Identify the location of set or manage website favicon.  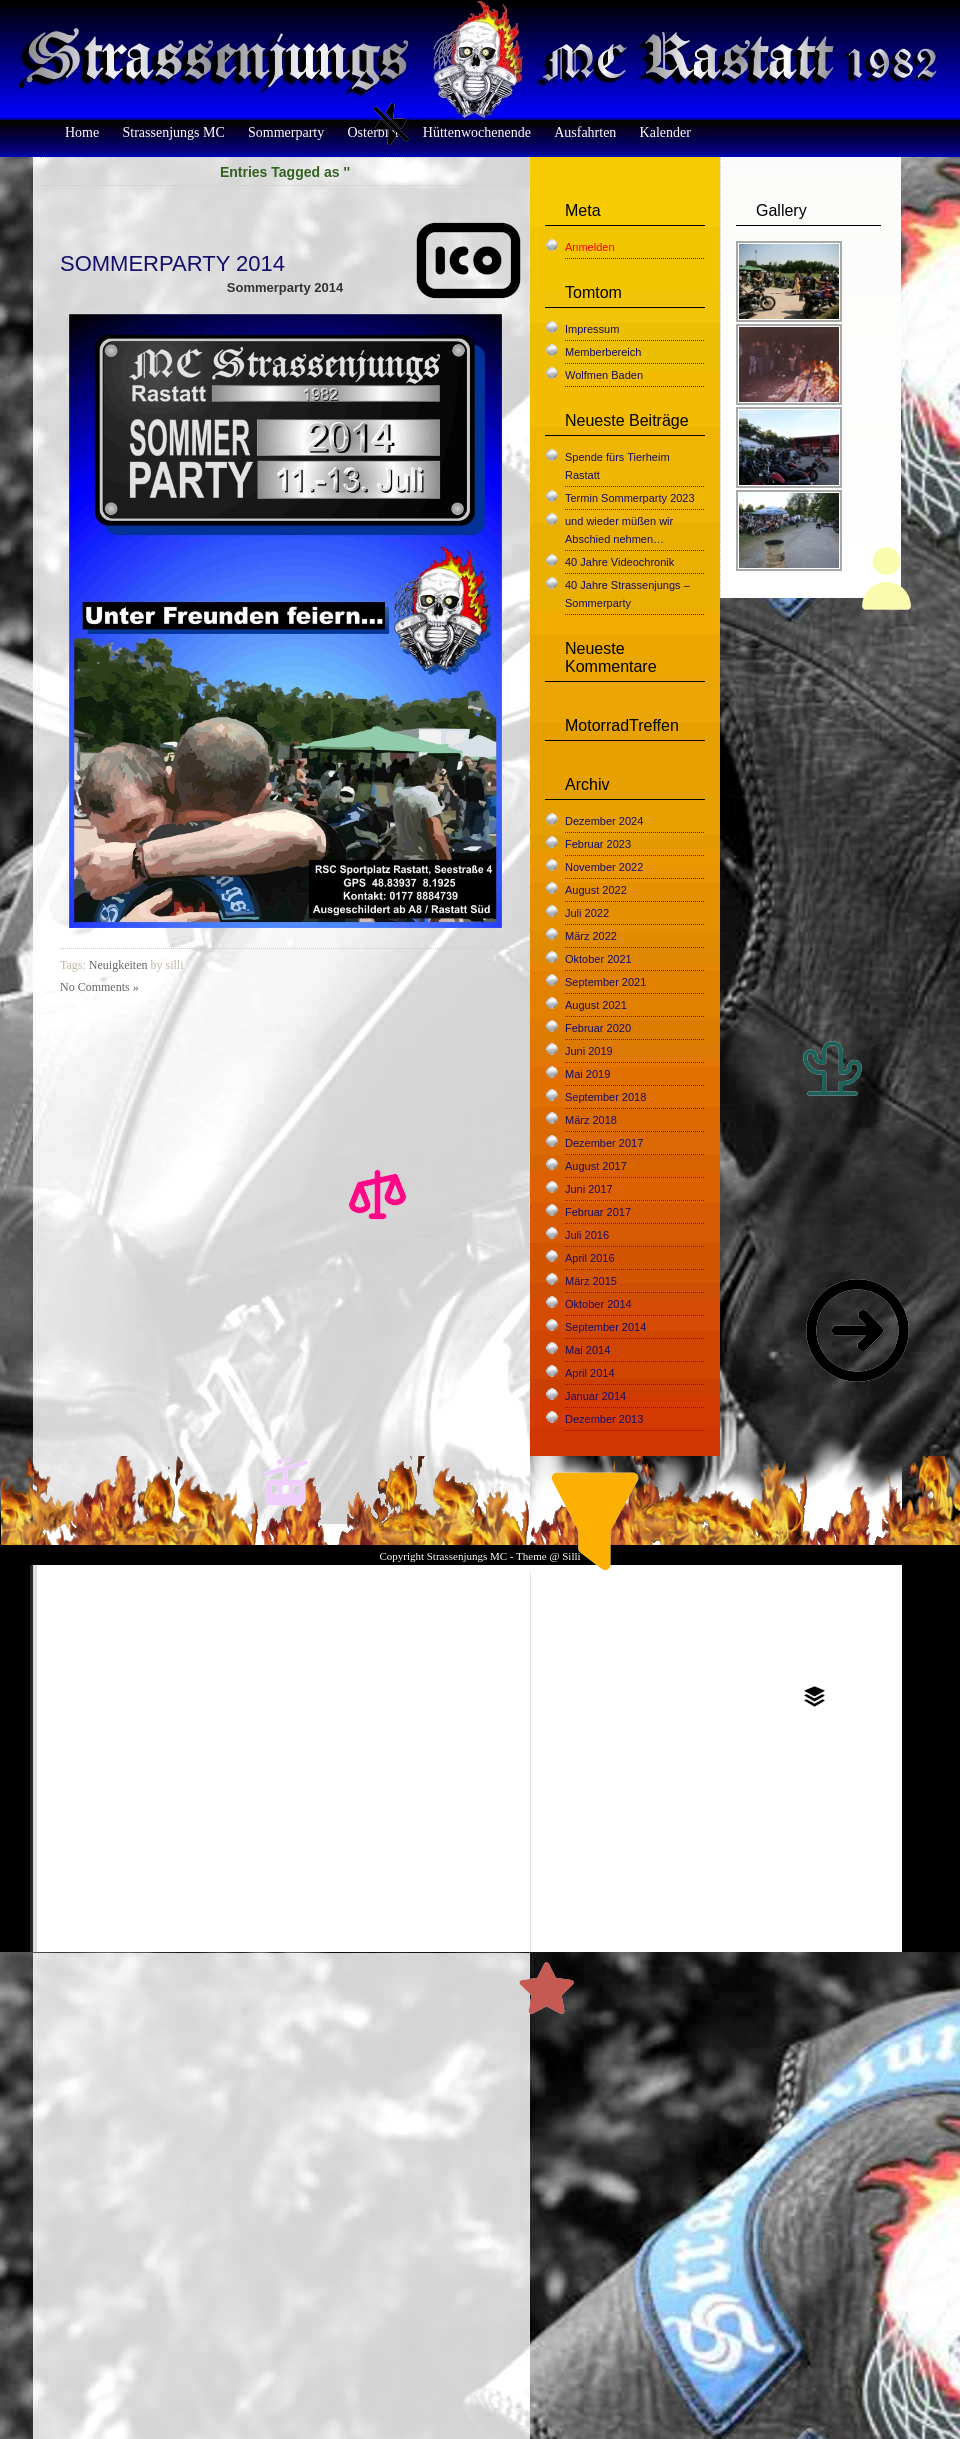
(468, 260).